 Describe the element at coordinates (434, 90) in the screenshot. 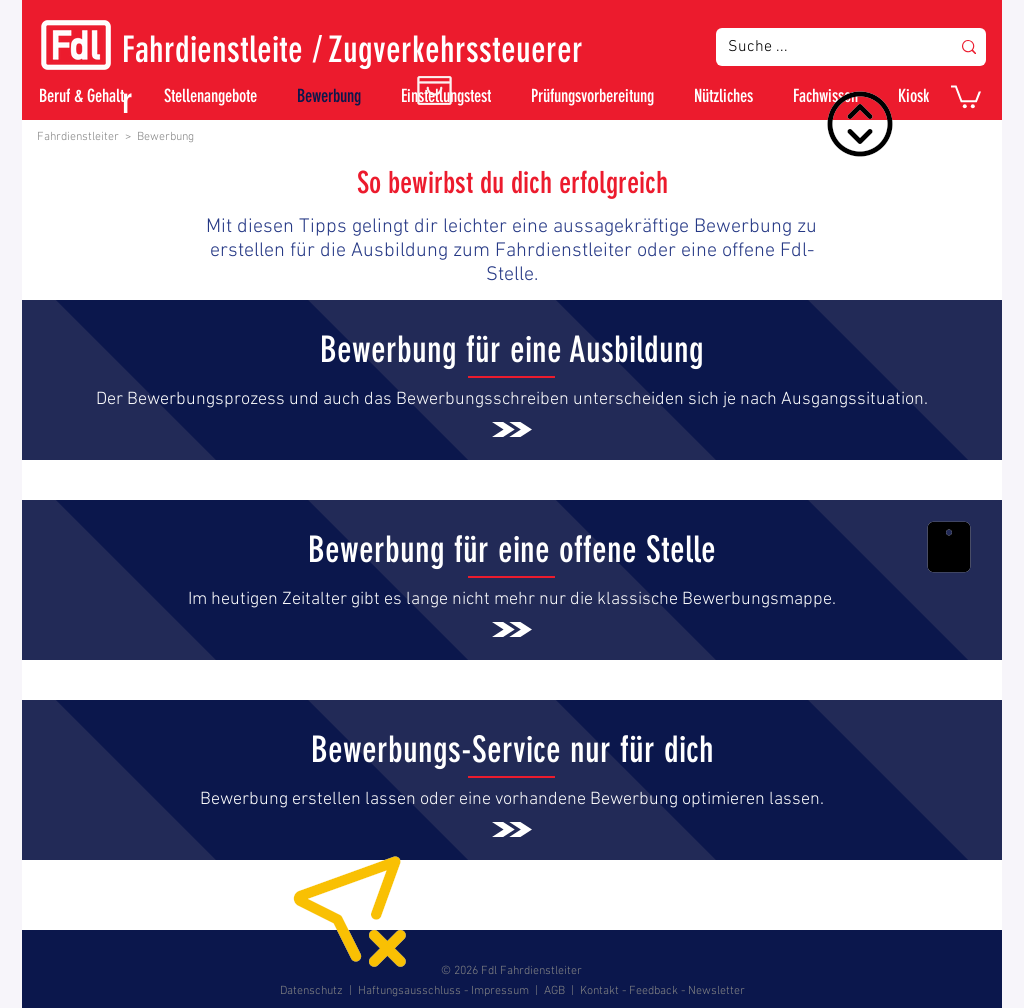

I see `view your shopping bag` at that location.